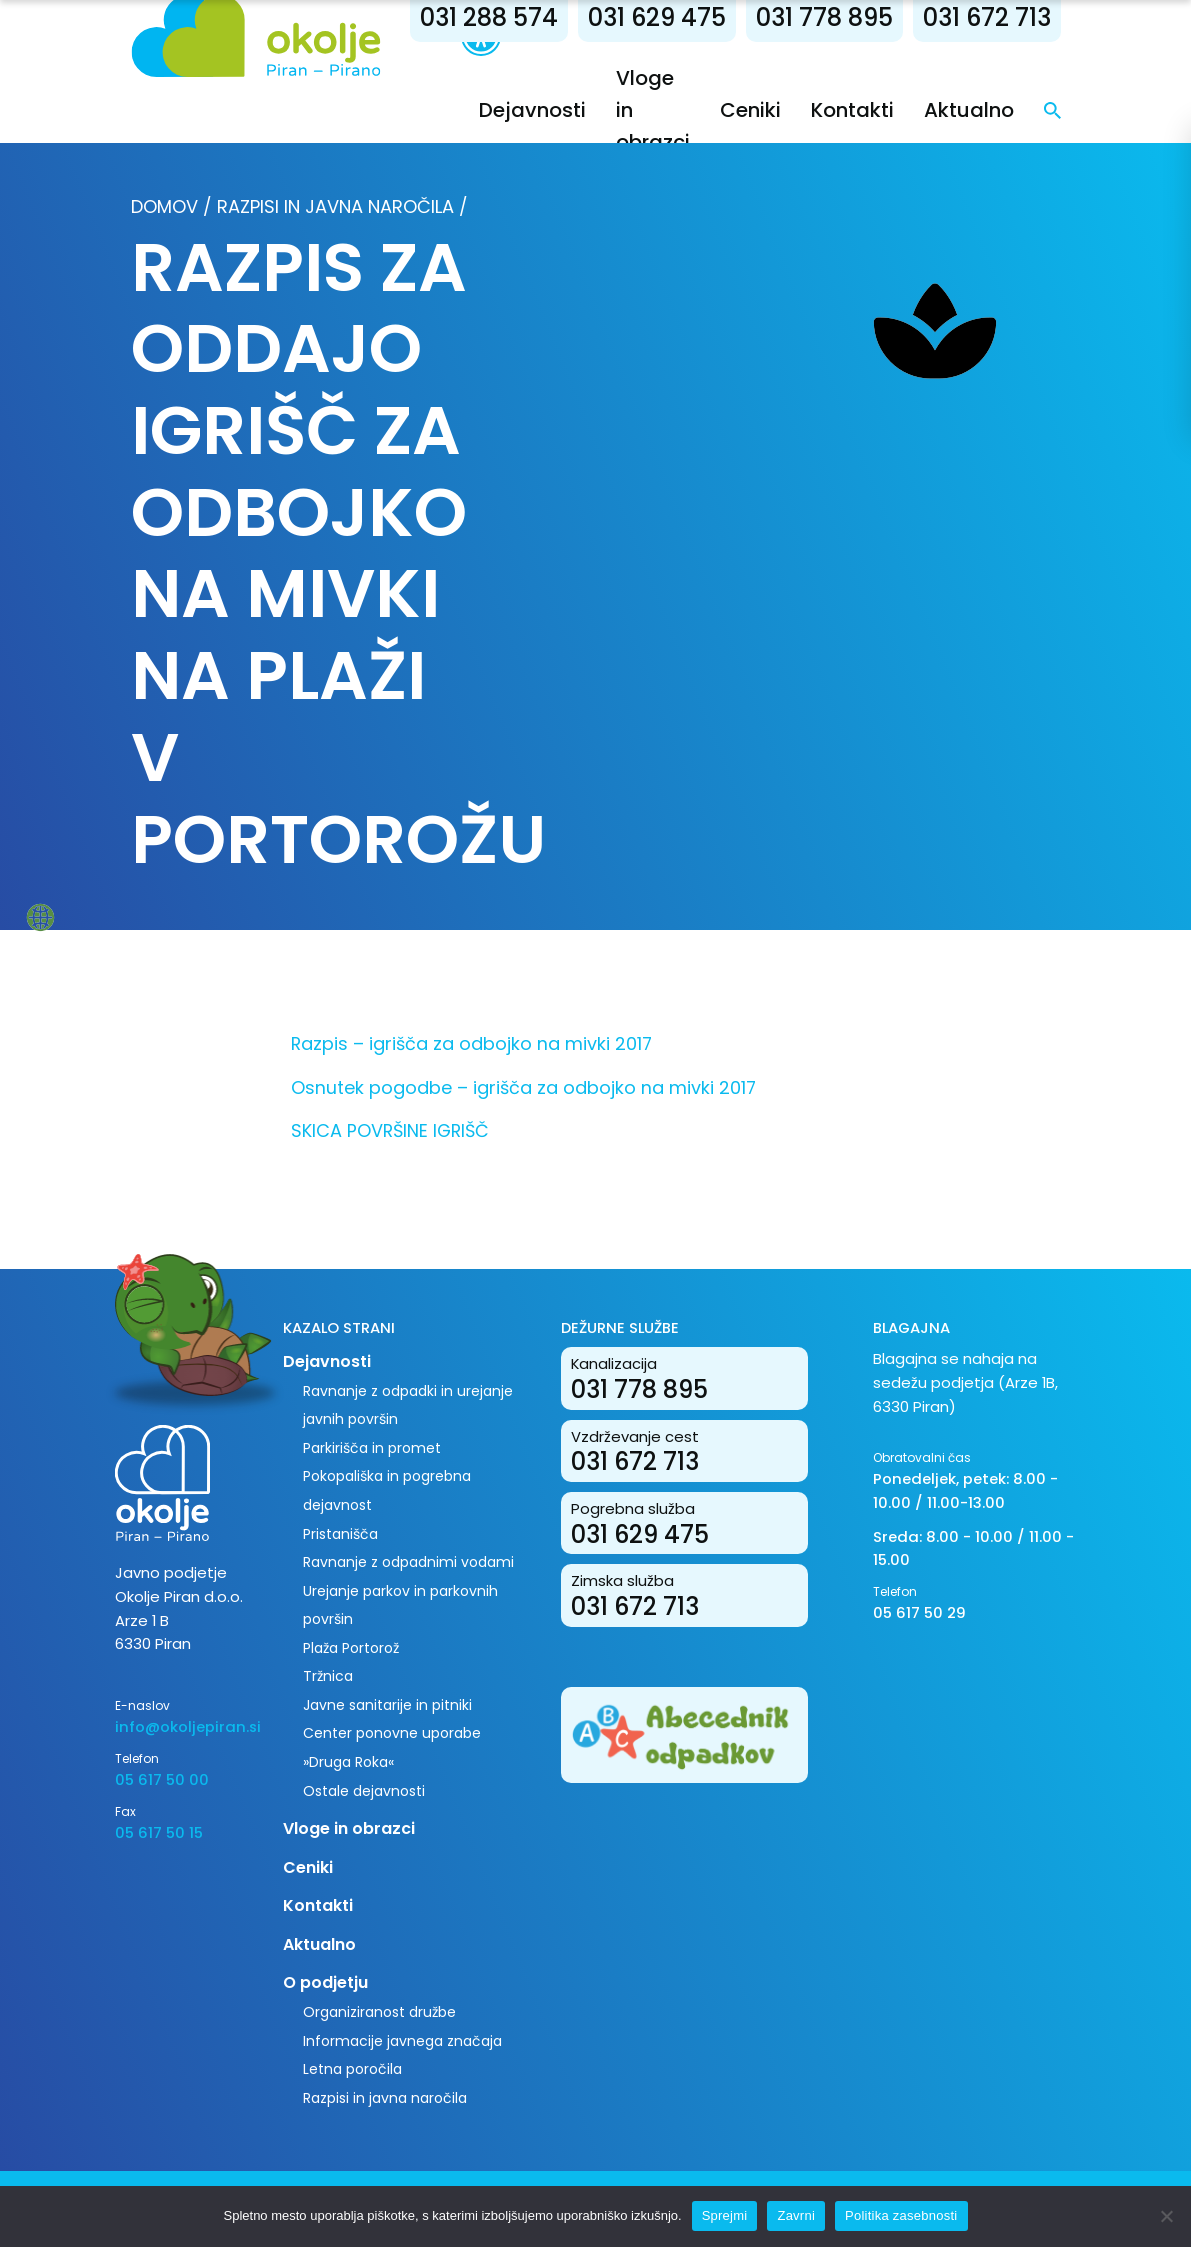 The image size is (1191, 2247). I want to click on access spa or wellness features, so click(935, 331).